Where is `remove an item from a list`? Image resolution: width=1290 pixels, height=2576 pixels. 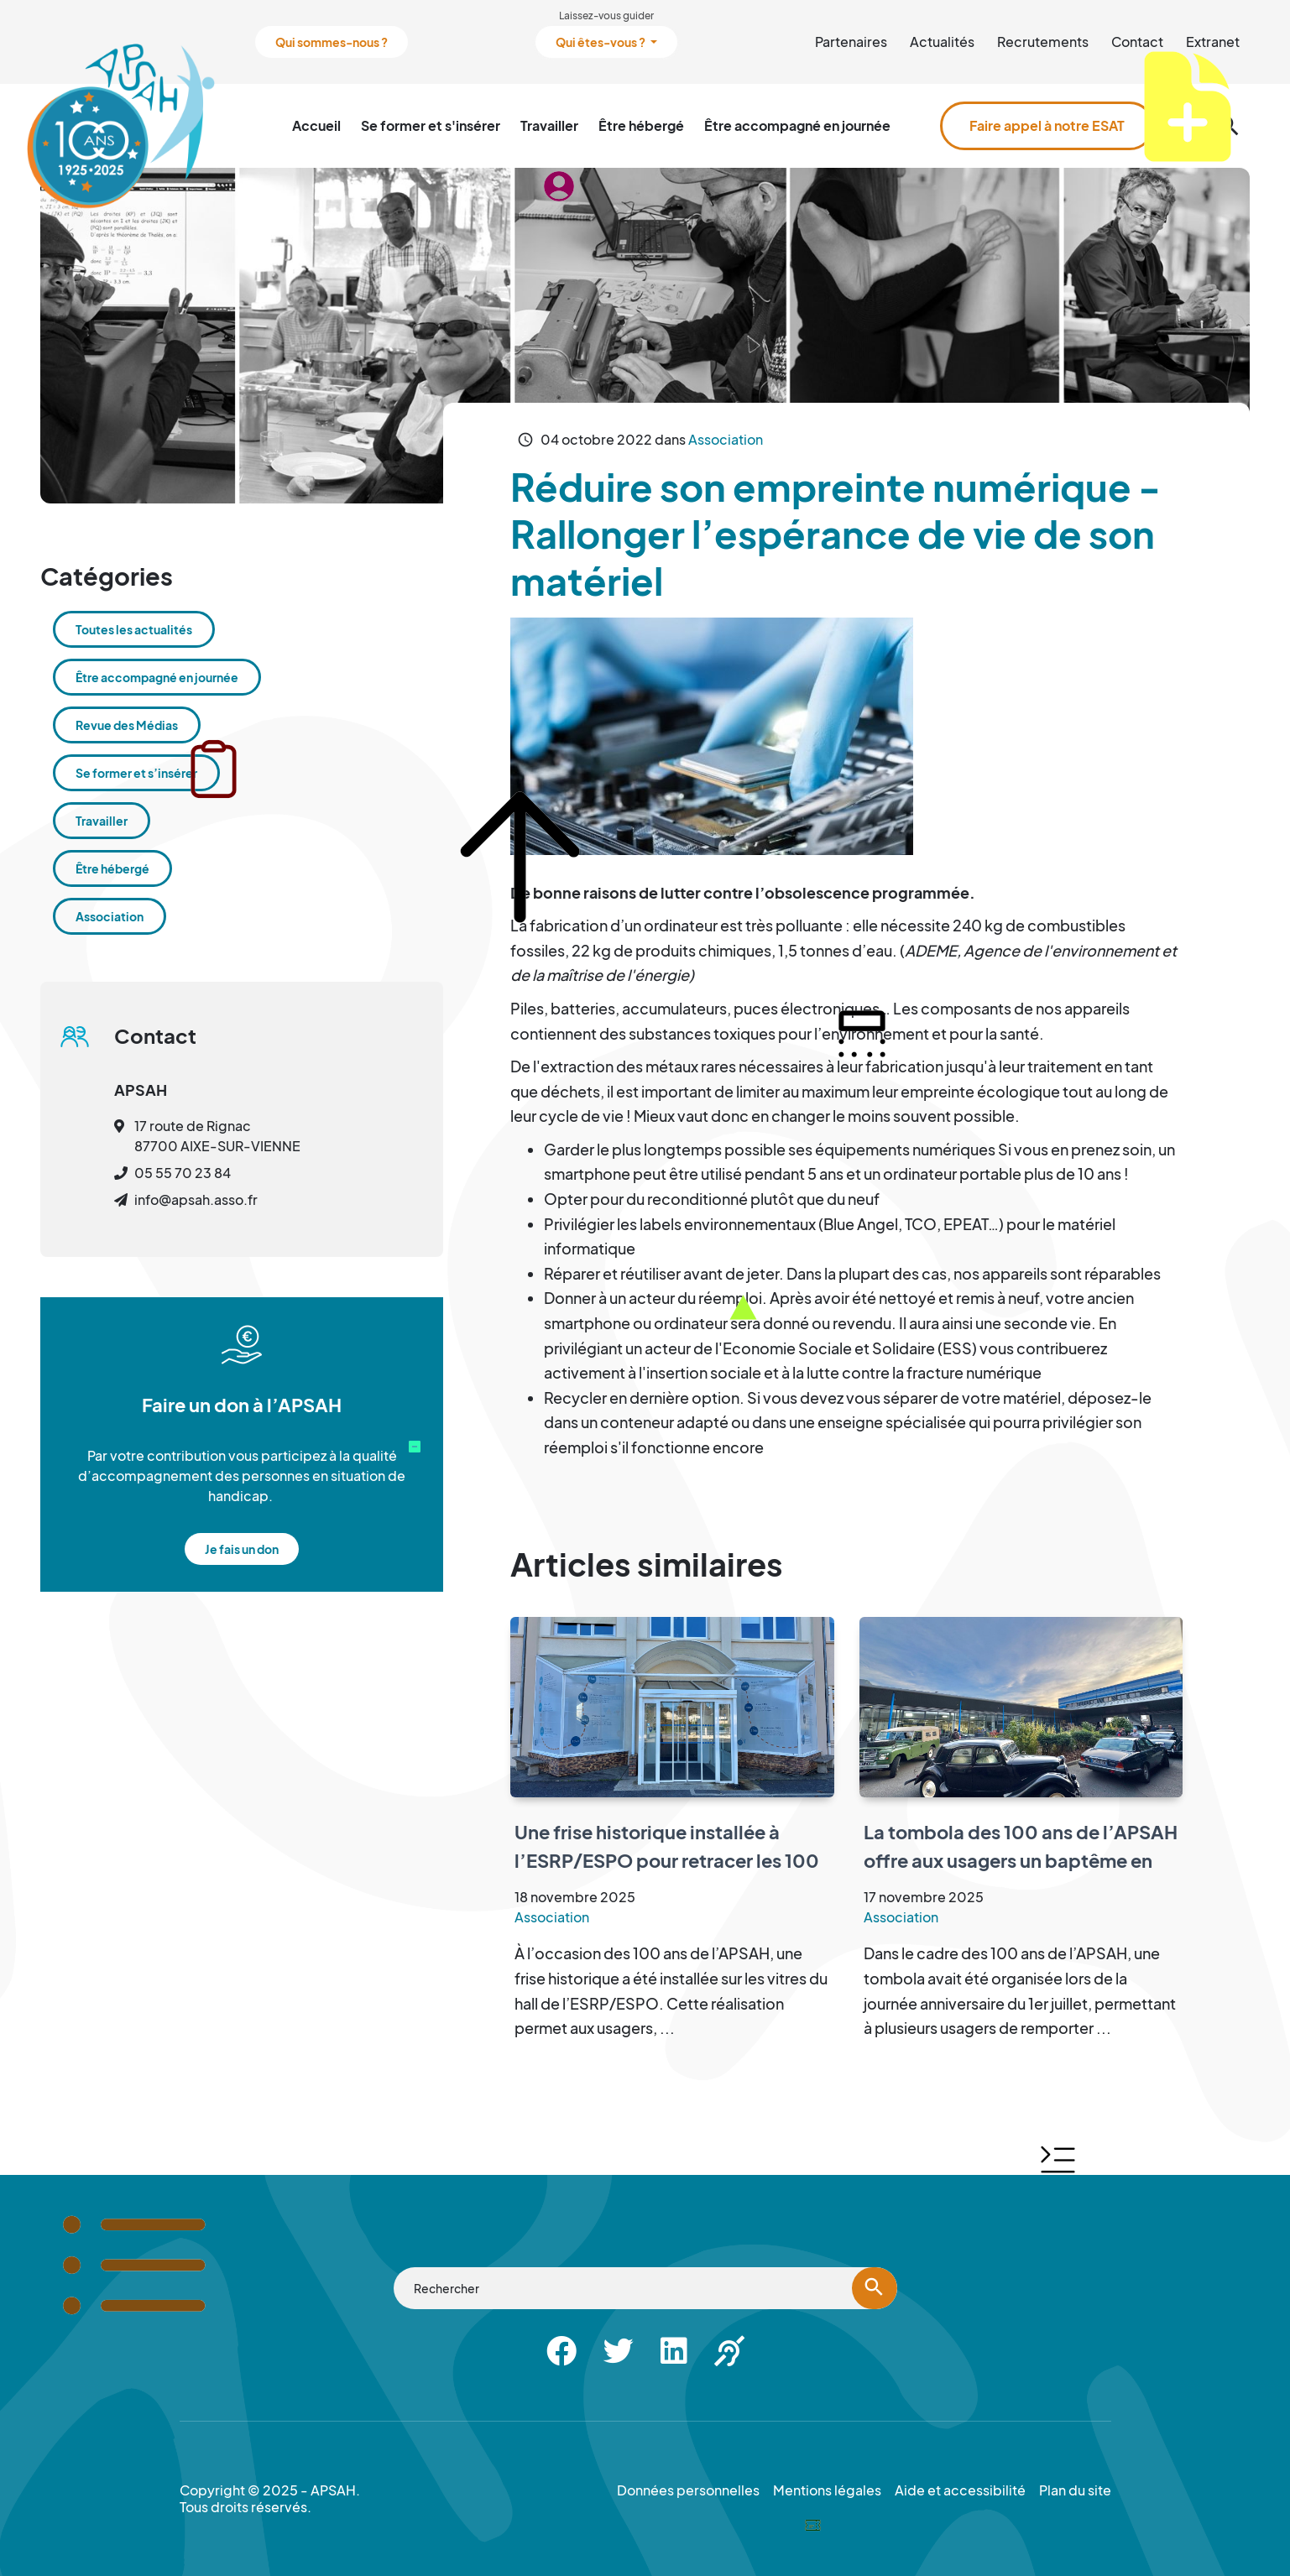
remove an item from a list is located at coordinates (415, 1447).